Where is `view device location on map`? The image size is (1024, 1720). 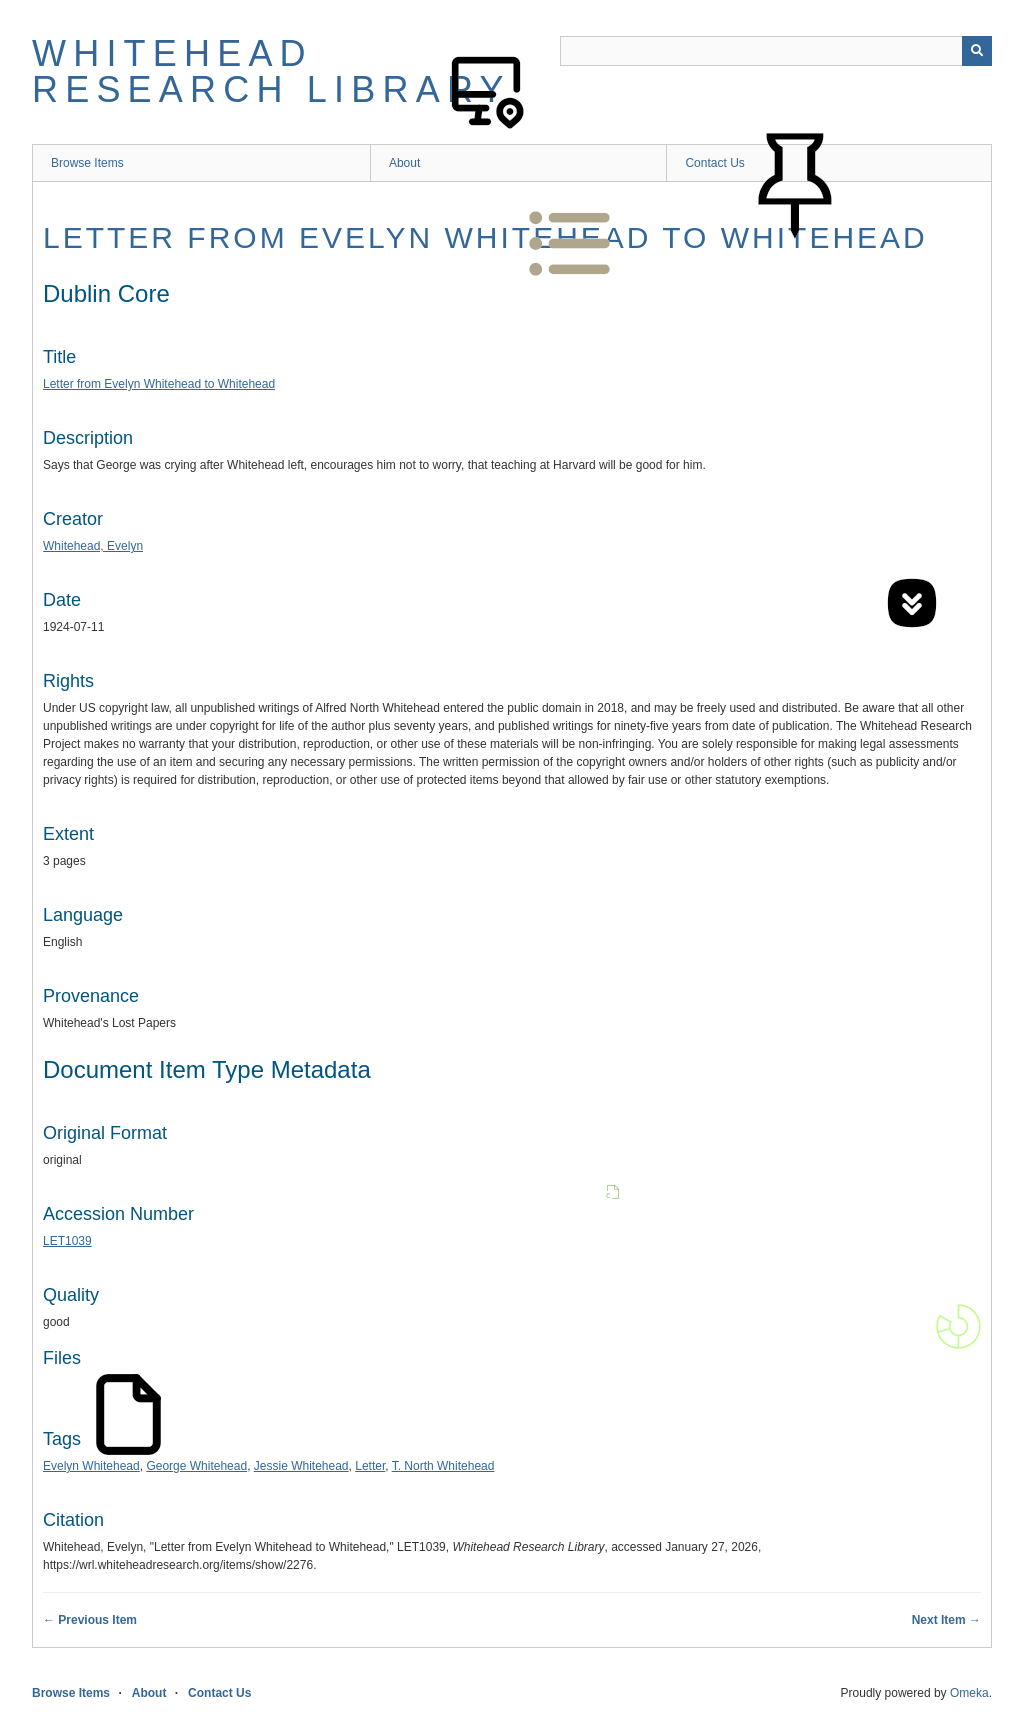
view device location on map is located at coordinates (486, 91).